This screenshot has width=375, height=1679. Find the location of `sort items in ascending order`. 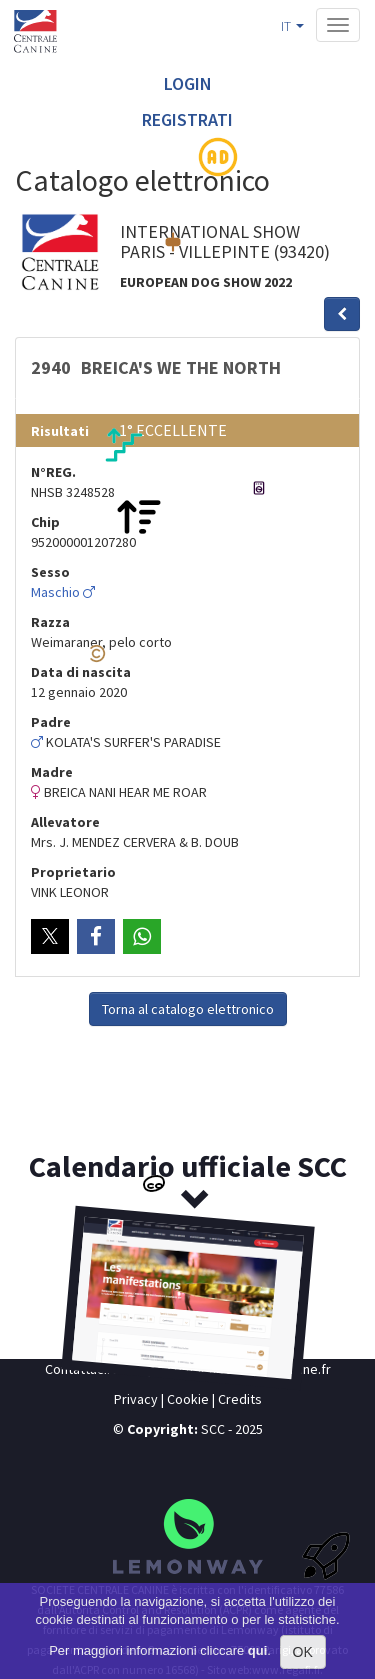

sort items in ascending order is located at coordinates (139, 517).